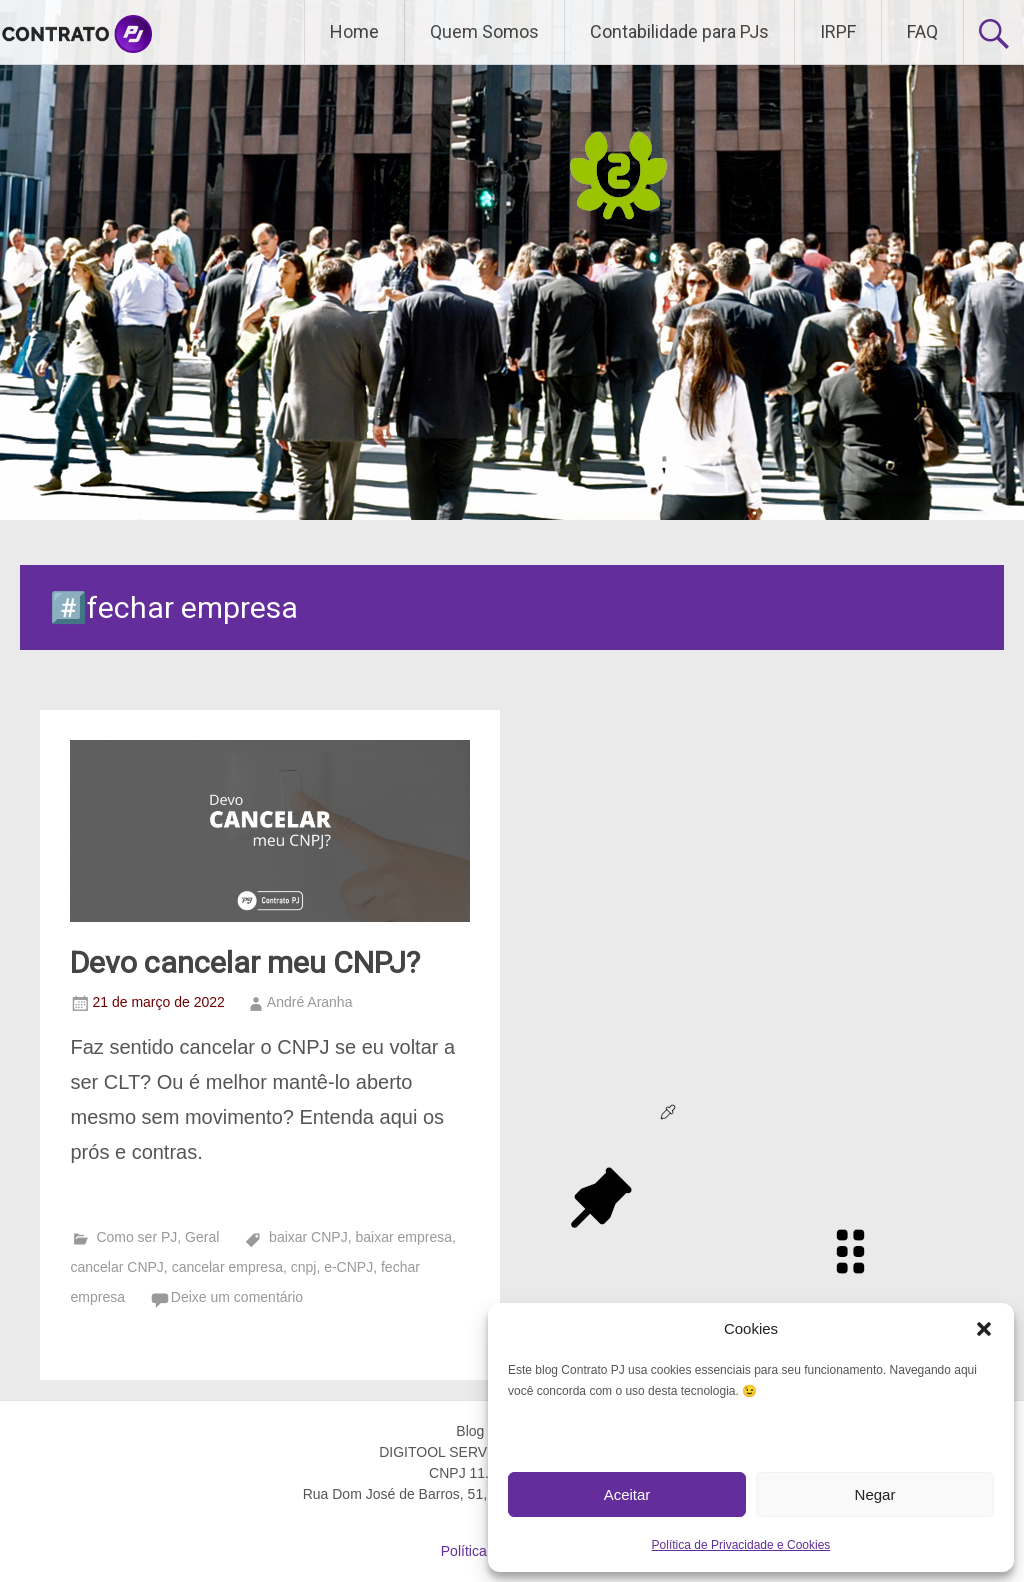  Describe the element at coordinates (618, 175) in the screenshot. I see `view achievements or awards` at that location.